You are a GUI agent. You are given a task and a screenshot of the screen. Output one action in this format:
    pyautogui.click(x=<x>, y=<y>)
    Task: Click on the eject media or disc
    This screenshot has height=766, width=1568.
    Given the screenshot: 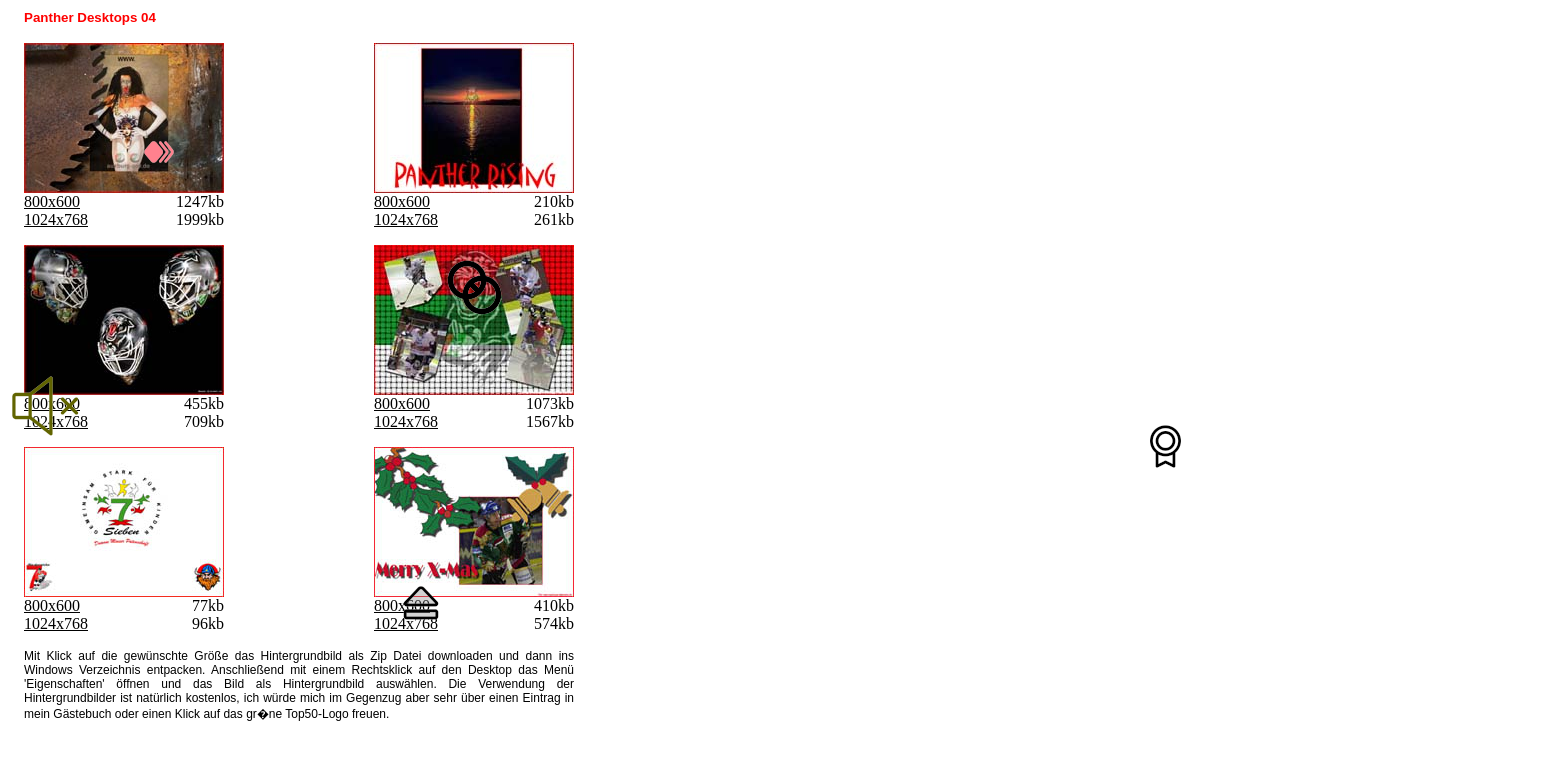 What is the action you would take?
    pyautogui.click(x=421, y=605)
    